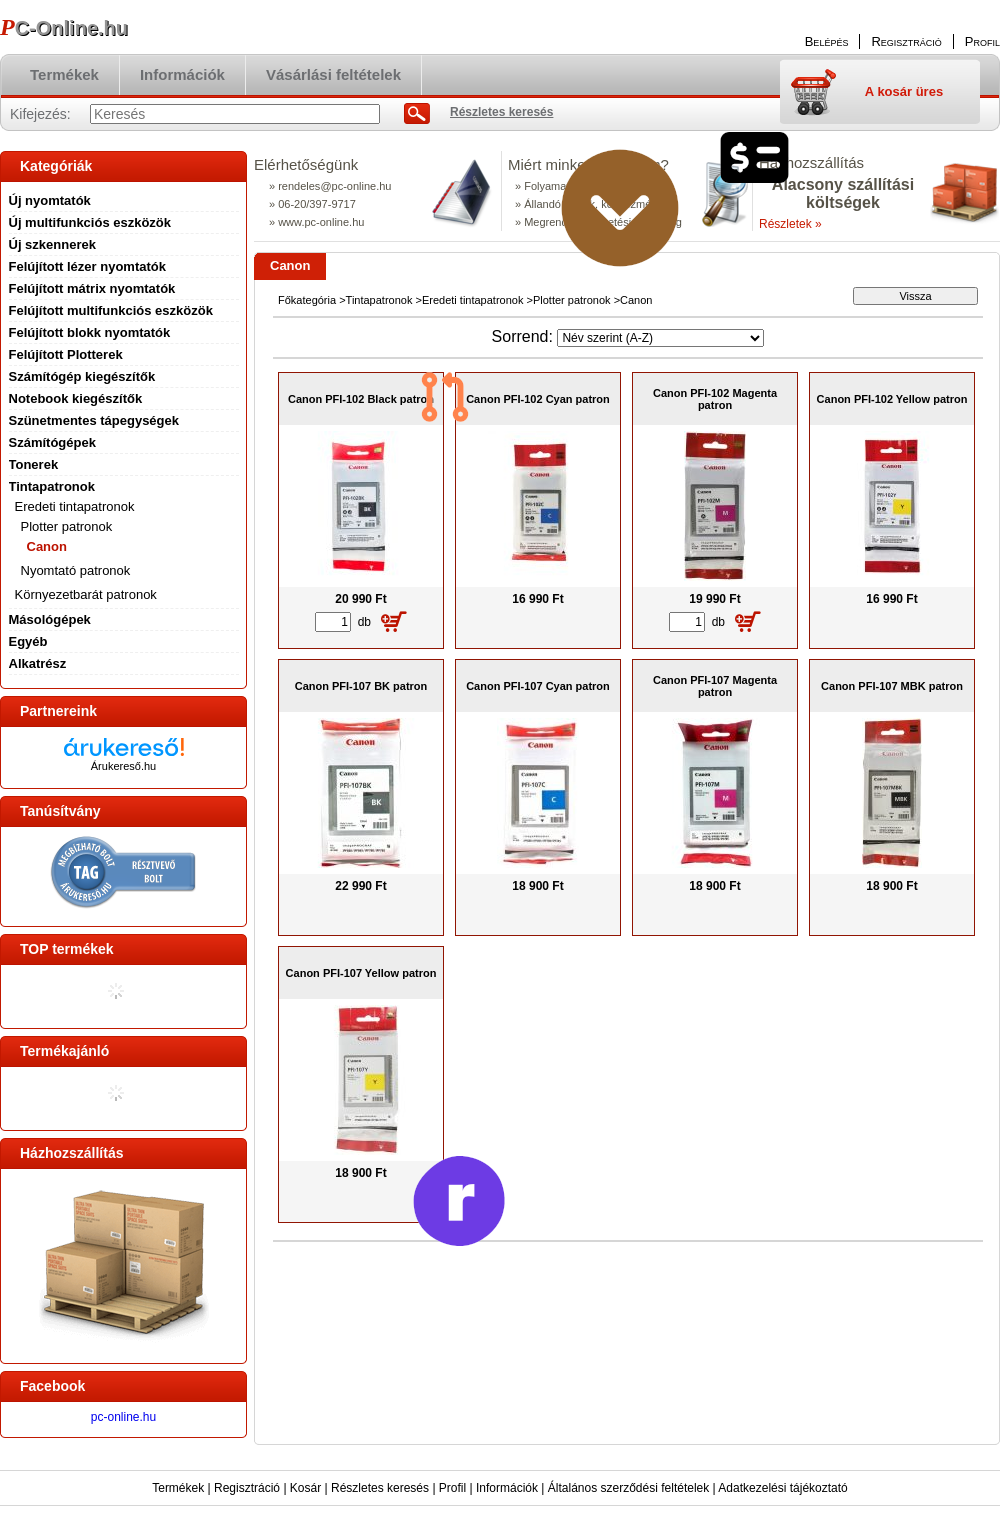  I want to click on view pull request details, so click(445, 397).